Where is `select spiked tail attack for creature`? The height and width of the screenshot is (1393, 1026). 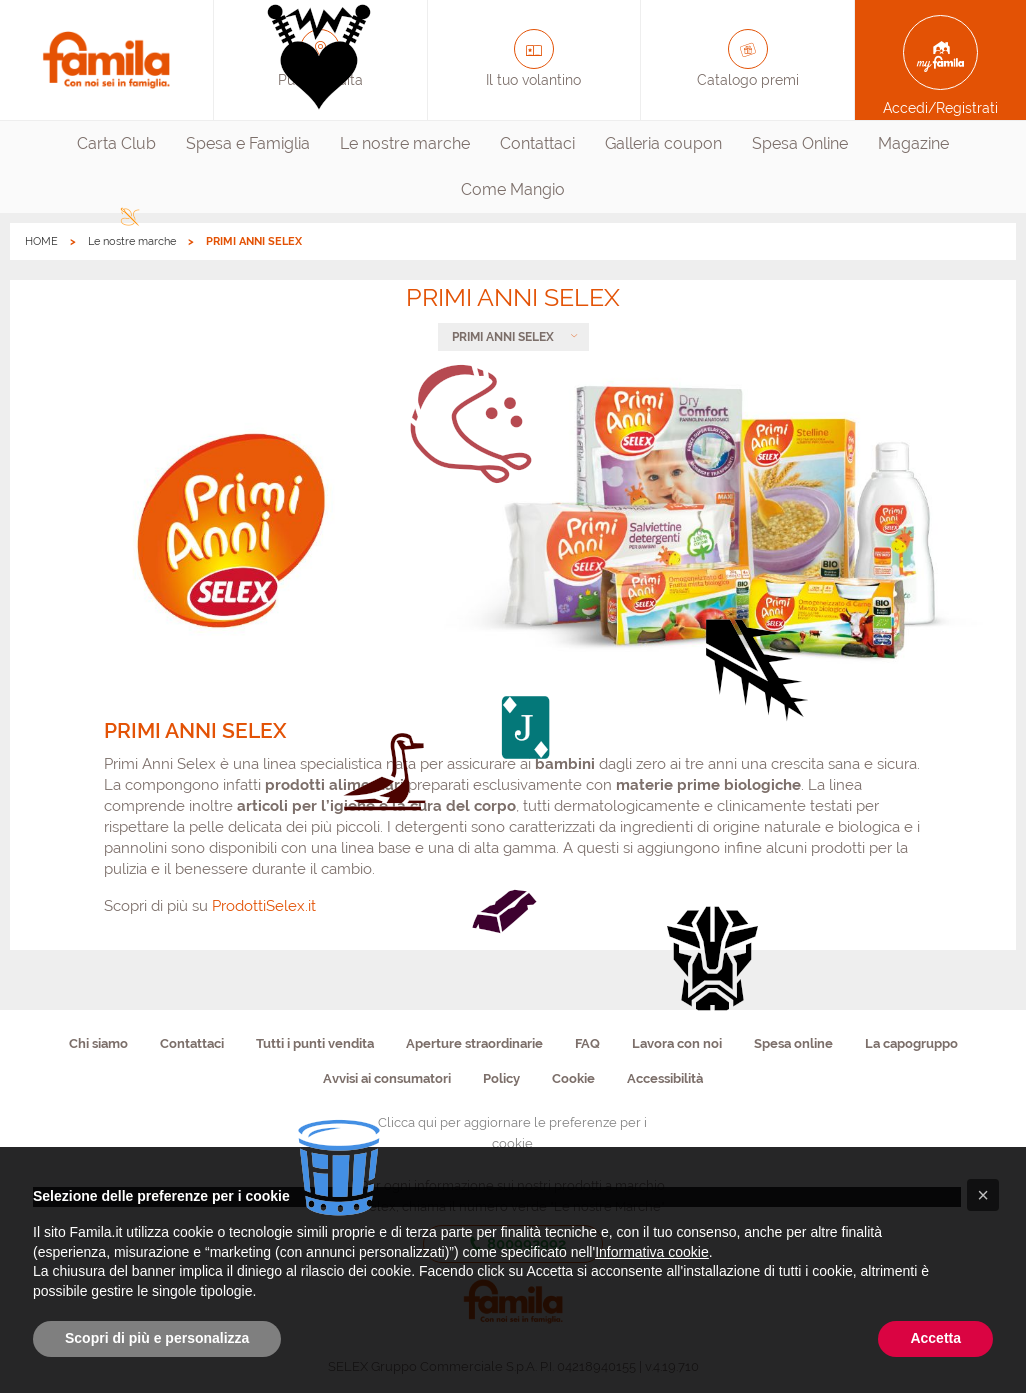 select spiked tail attack for creature is located at coordinates (756, 670).